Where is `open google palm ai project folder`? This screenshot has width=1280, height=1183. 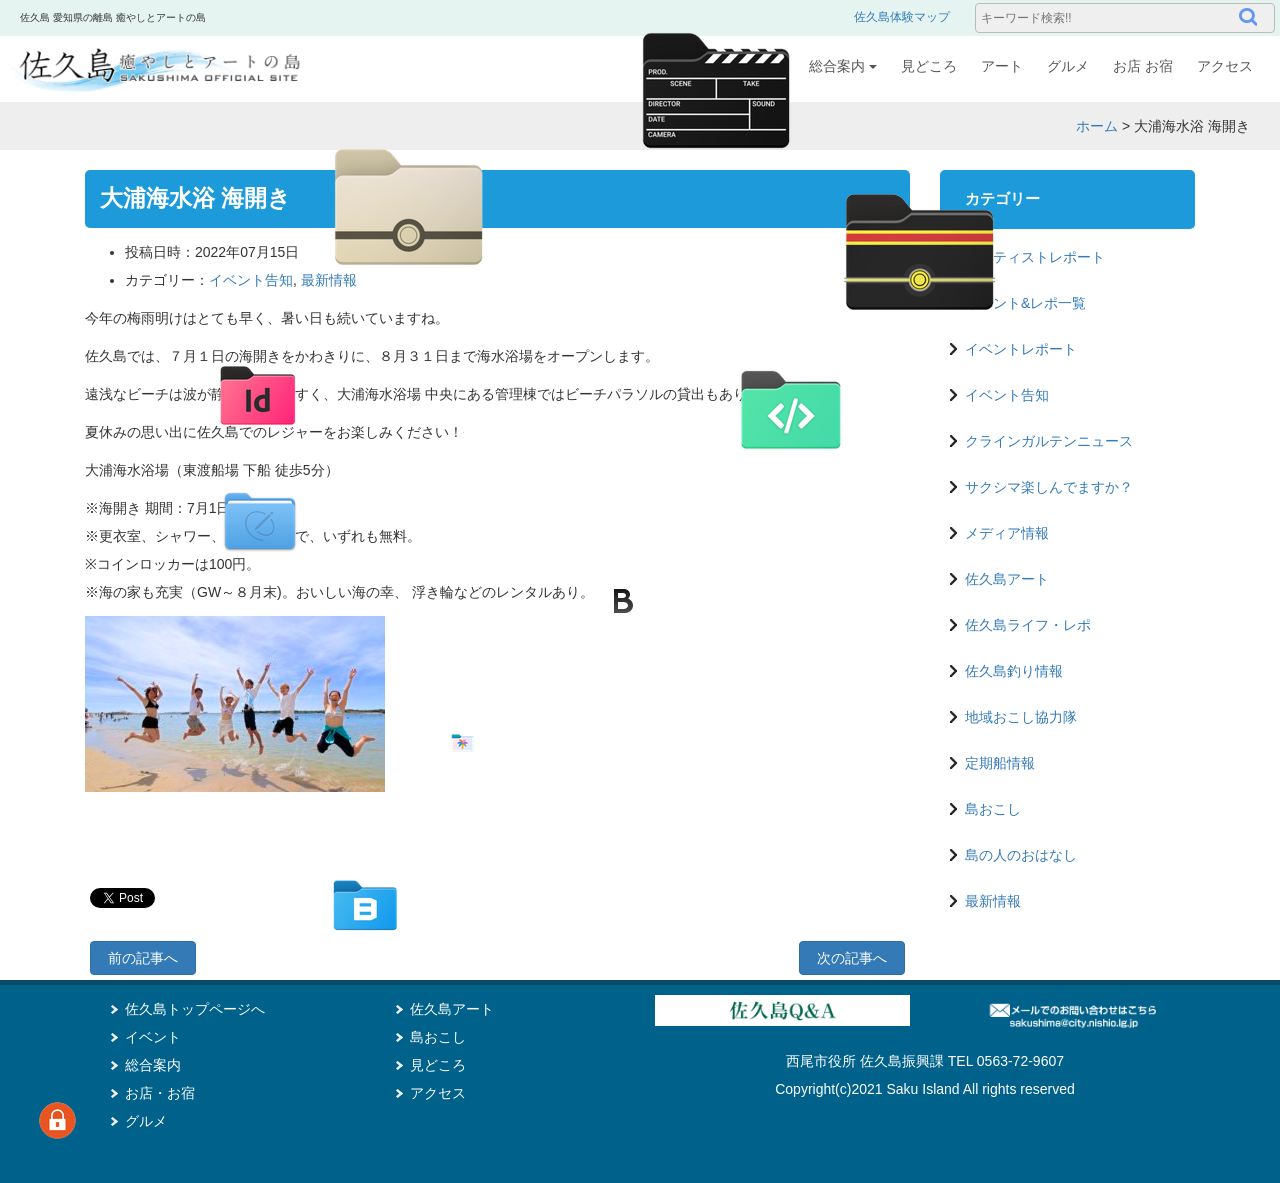 open google palm ai project folder is located at coordinates (462, 743).